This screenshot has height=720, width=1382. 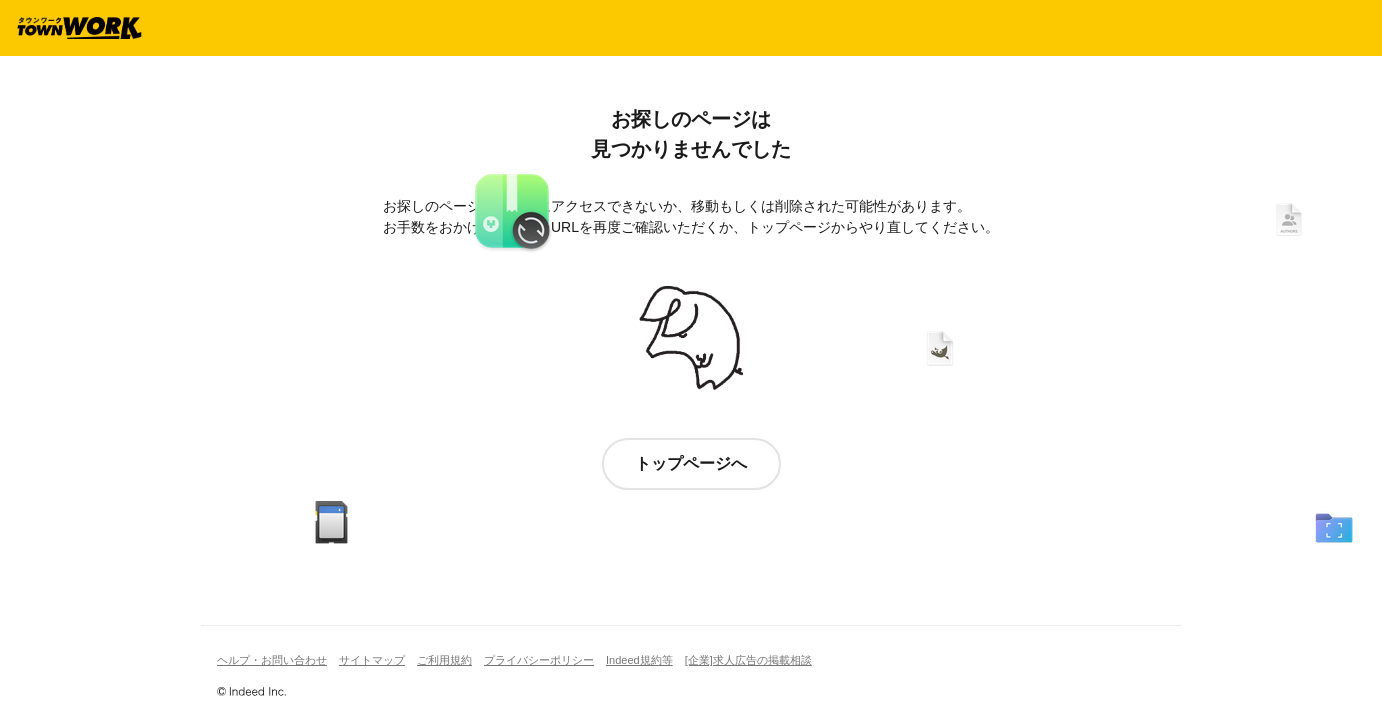 I want to click on open yast system update manager, so click(x=512, y=211).